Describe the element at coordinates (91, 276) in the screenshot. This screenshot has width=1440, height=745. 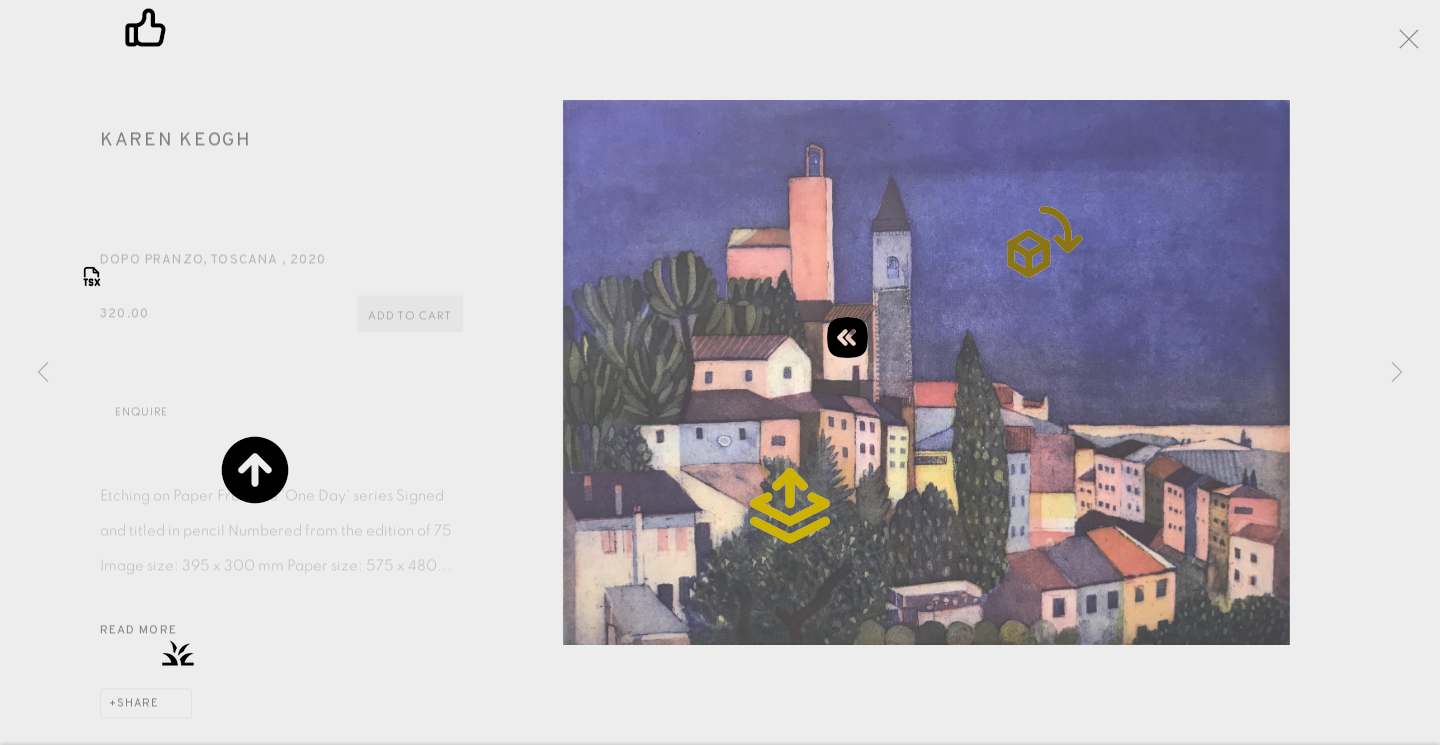
I see `indicates a TypeScript React (.tsx) file` at that location.